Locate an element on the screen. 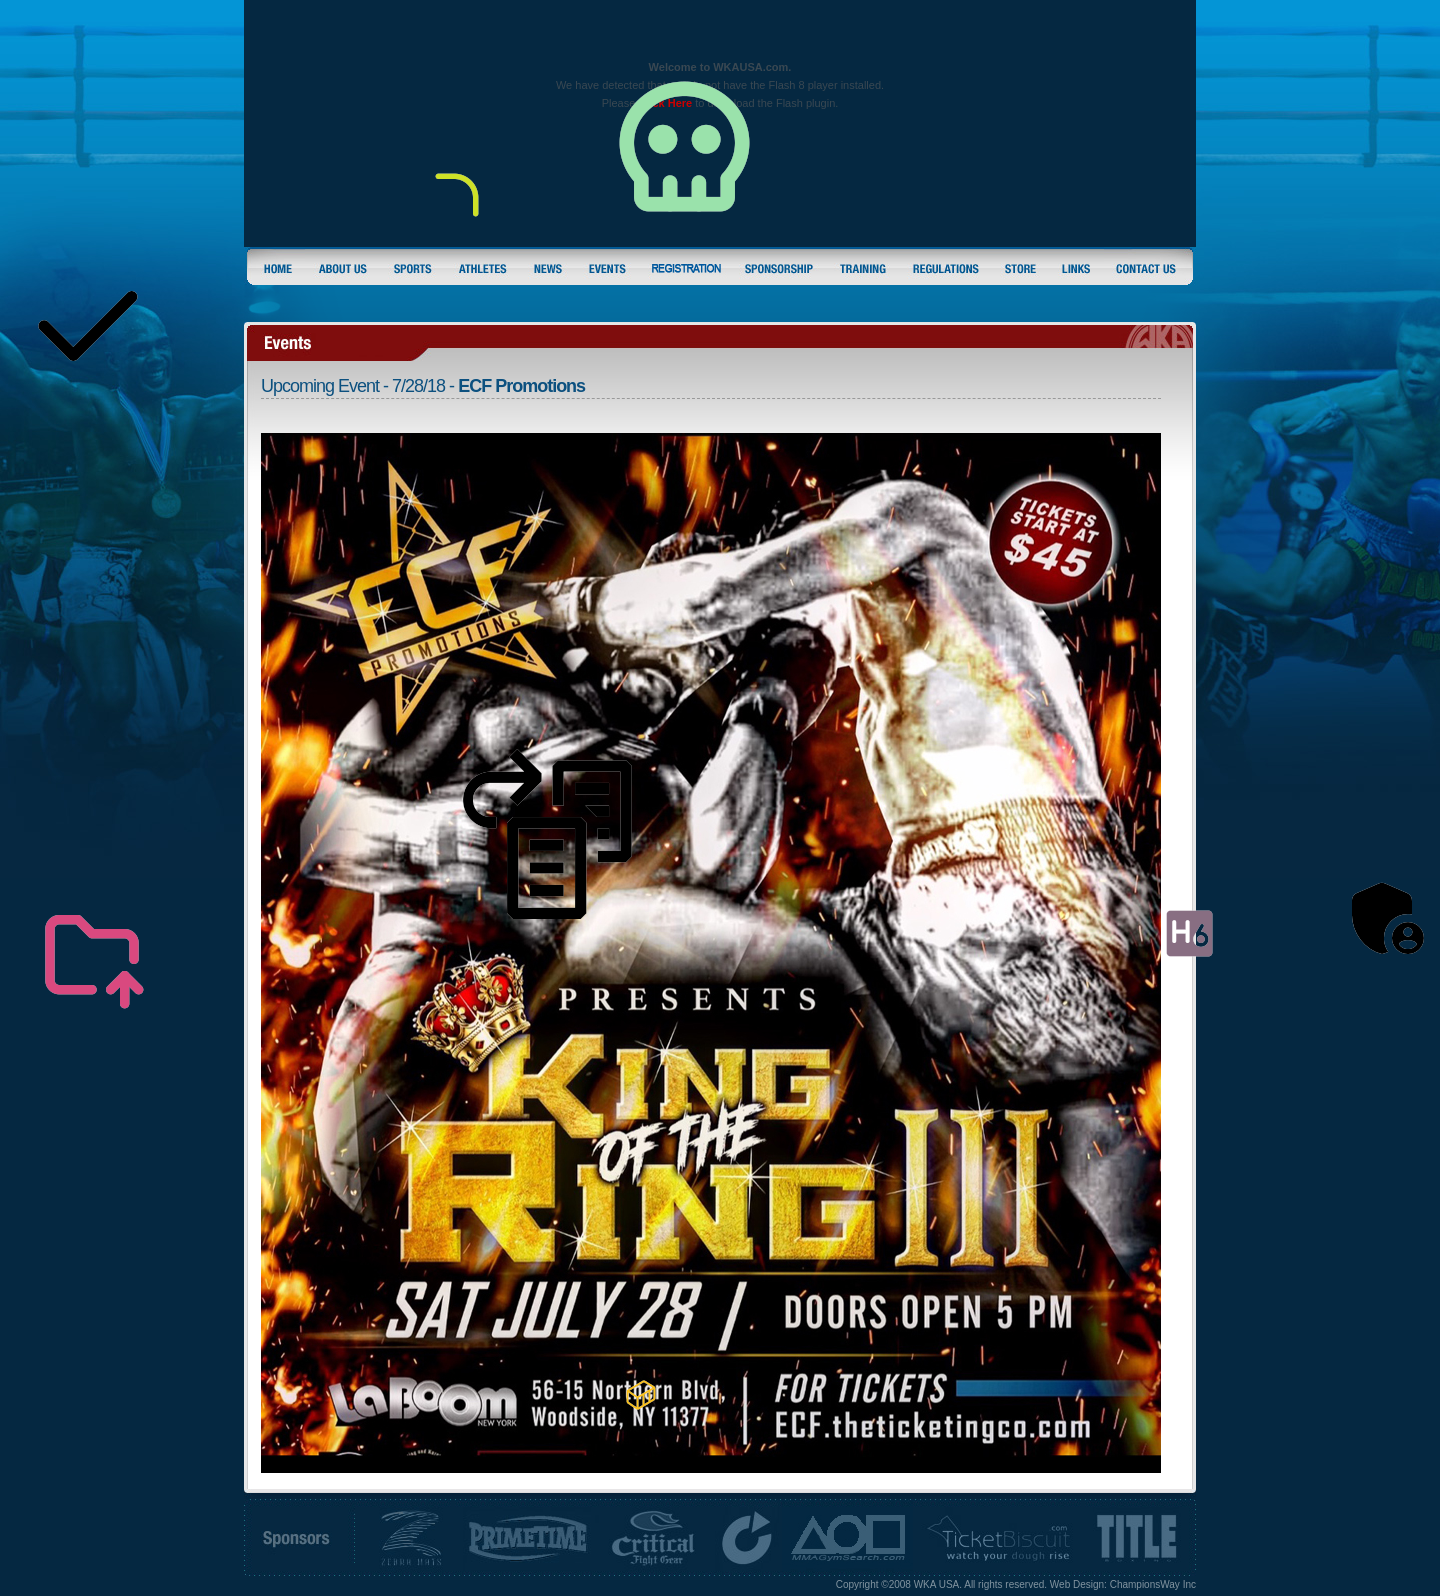 The width and height of the screenshot is (1440, 1596). confirm or submit an action is located at coordinates (85, 326).